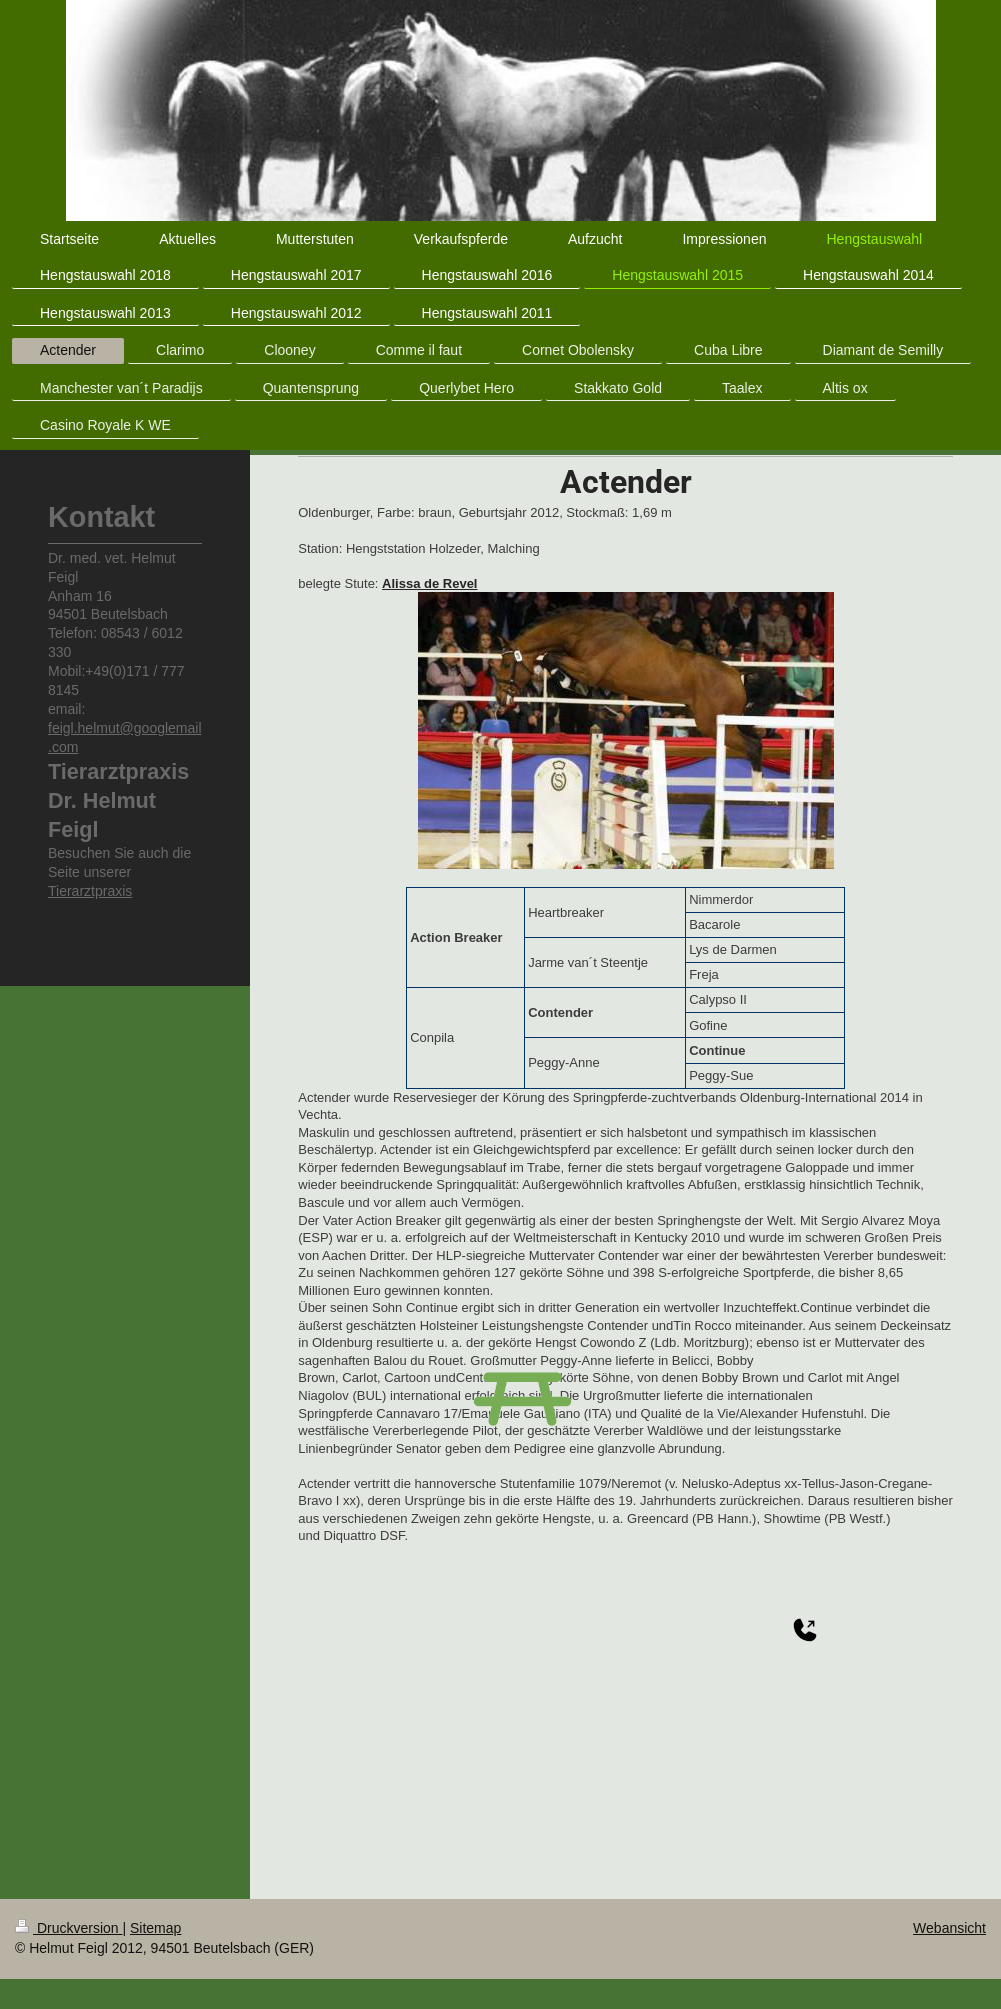 This screenshot has width=1001, height=2009. What do you see at coordinates (522, 1401) in the screenshot?
I see `find nearby picnic areas` at bounding box center [522, 1401].